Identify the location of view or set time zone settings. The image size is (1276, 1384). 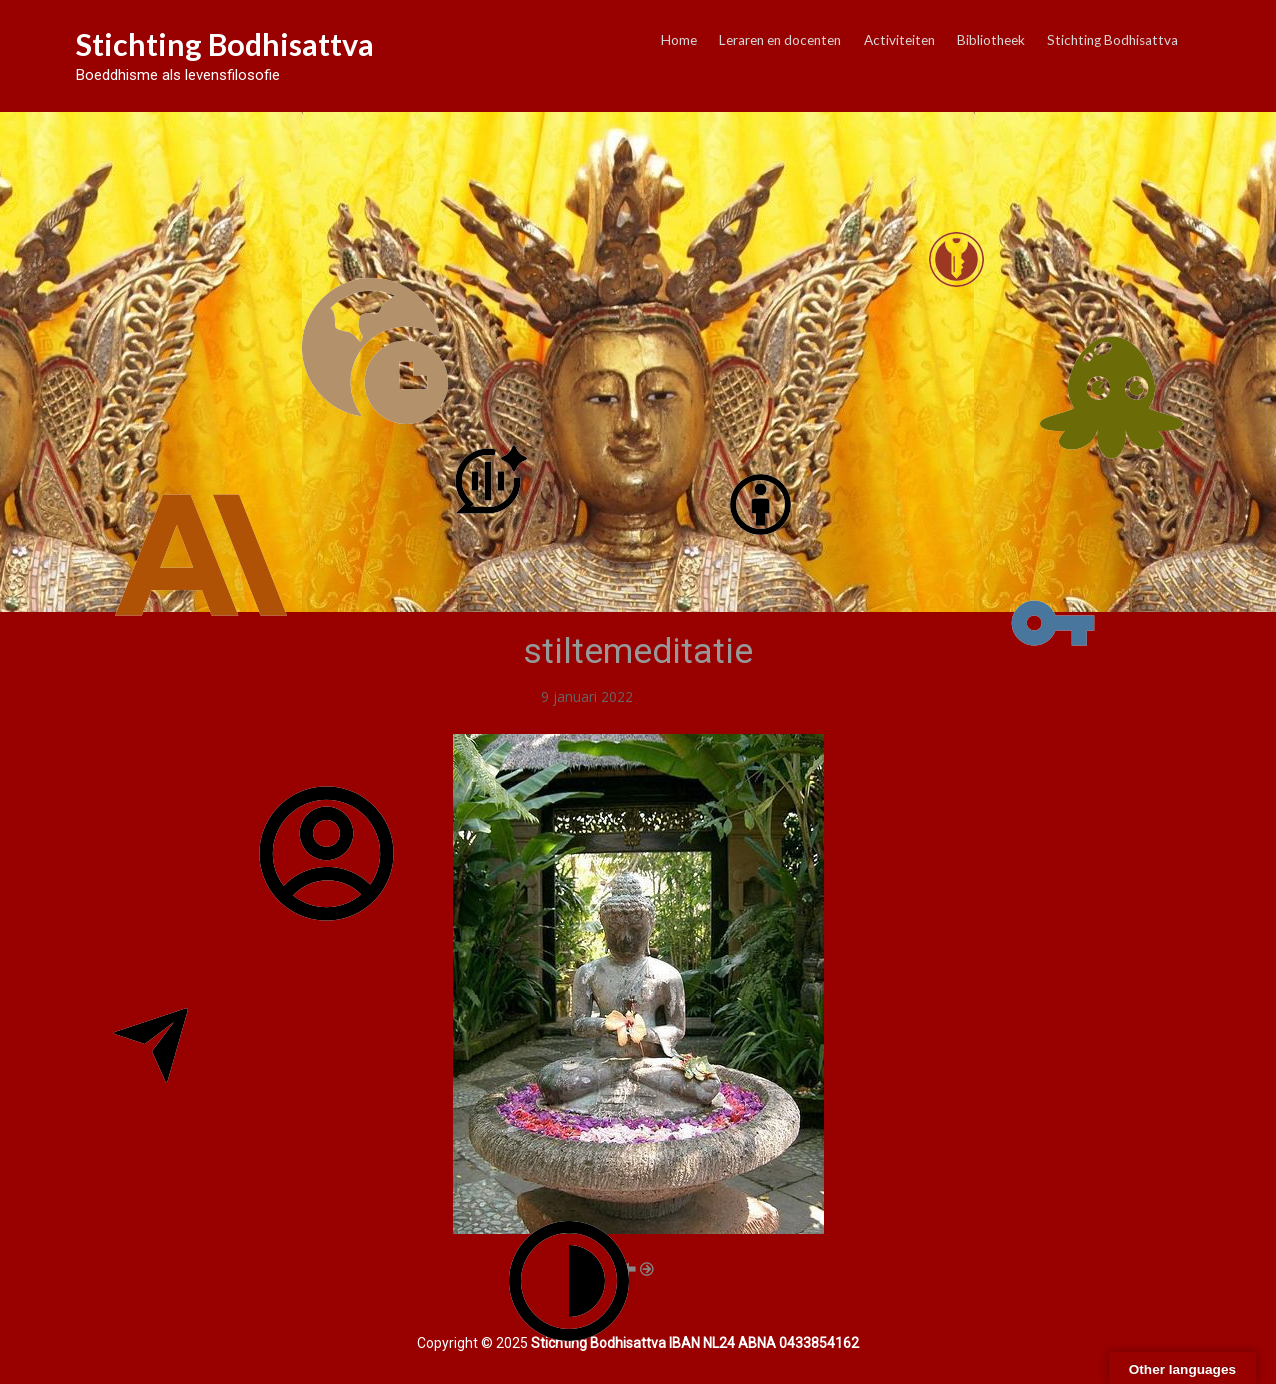
(371, 347).